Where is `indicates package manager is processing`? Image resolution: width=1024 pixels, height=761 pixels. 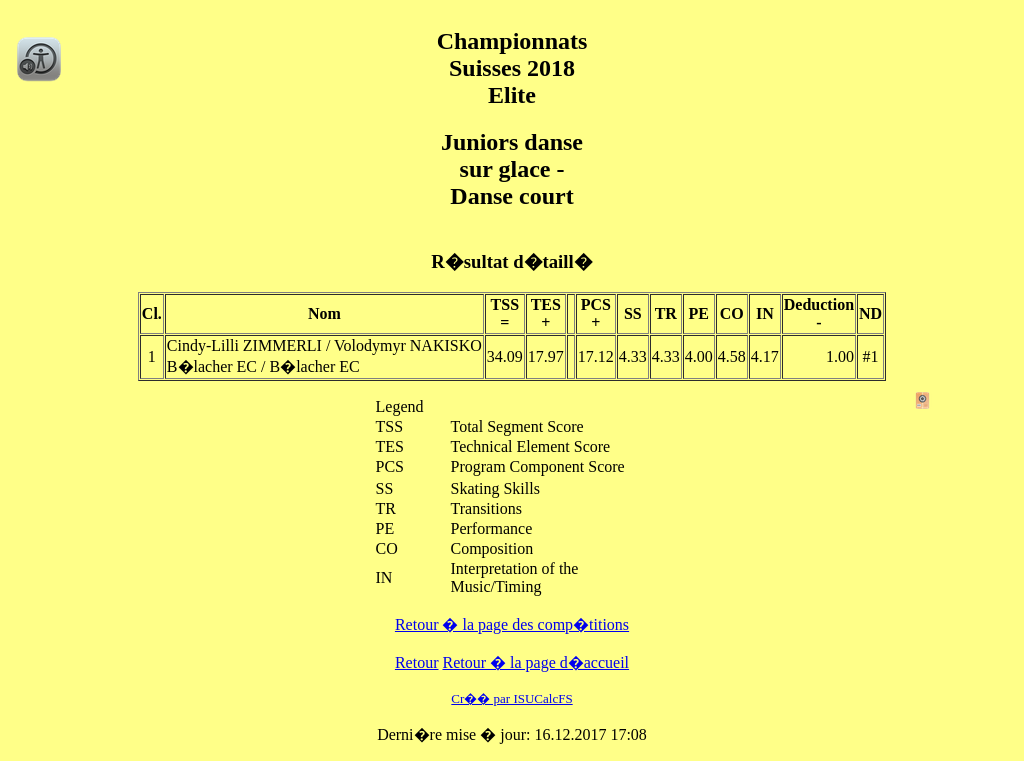
indicates package manager is processing is located at coordinates (922, 400).